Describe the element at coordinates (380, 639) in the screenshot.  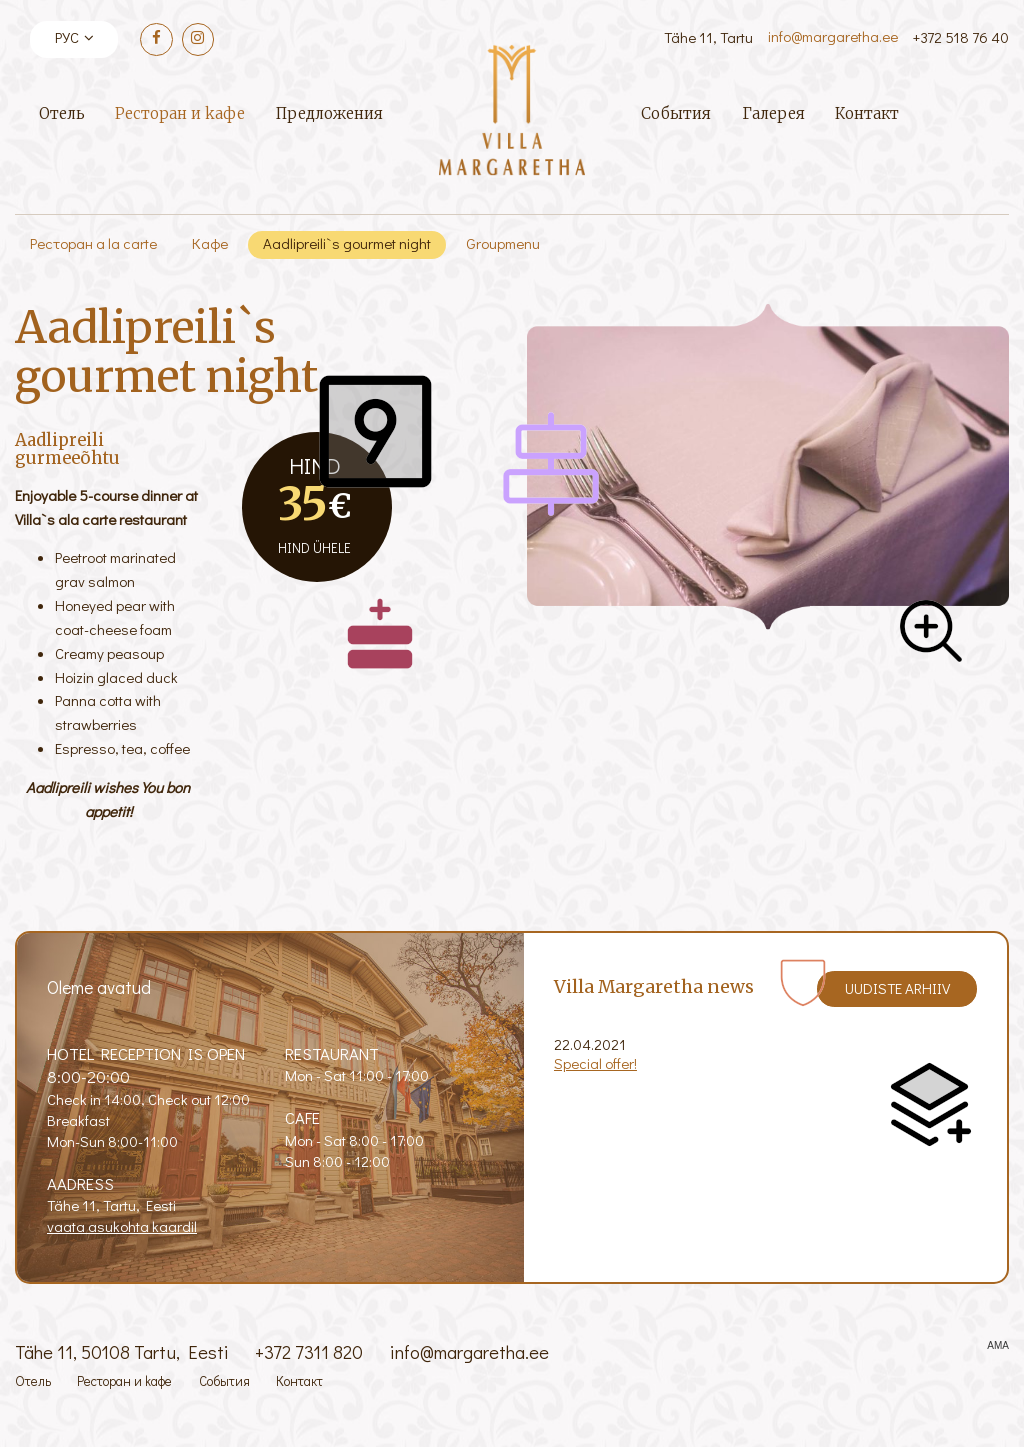
I see `add a new row at the top of a table` at that location.